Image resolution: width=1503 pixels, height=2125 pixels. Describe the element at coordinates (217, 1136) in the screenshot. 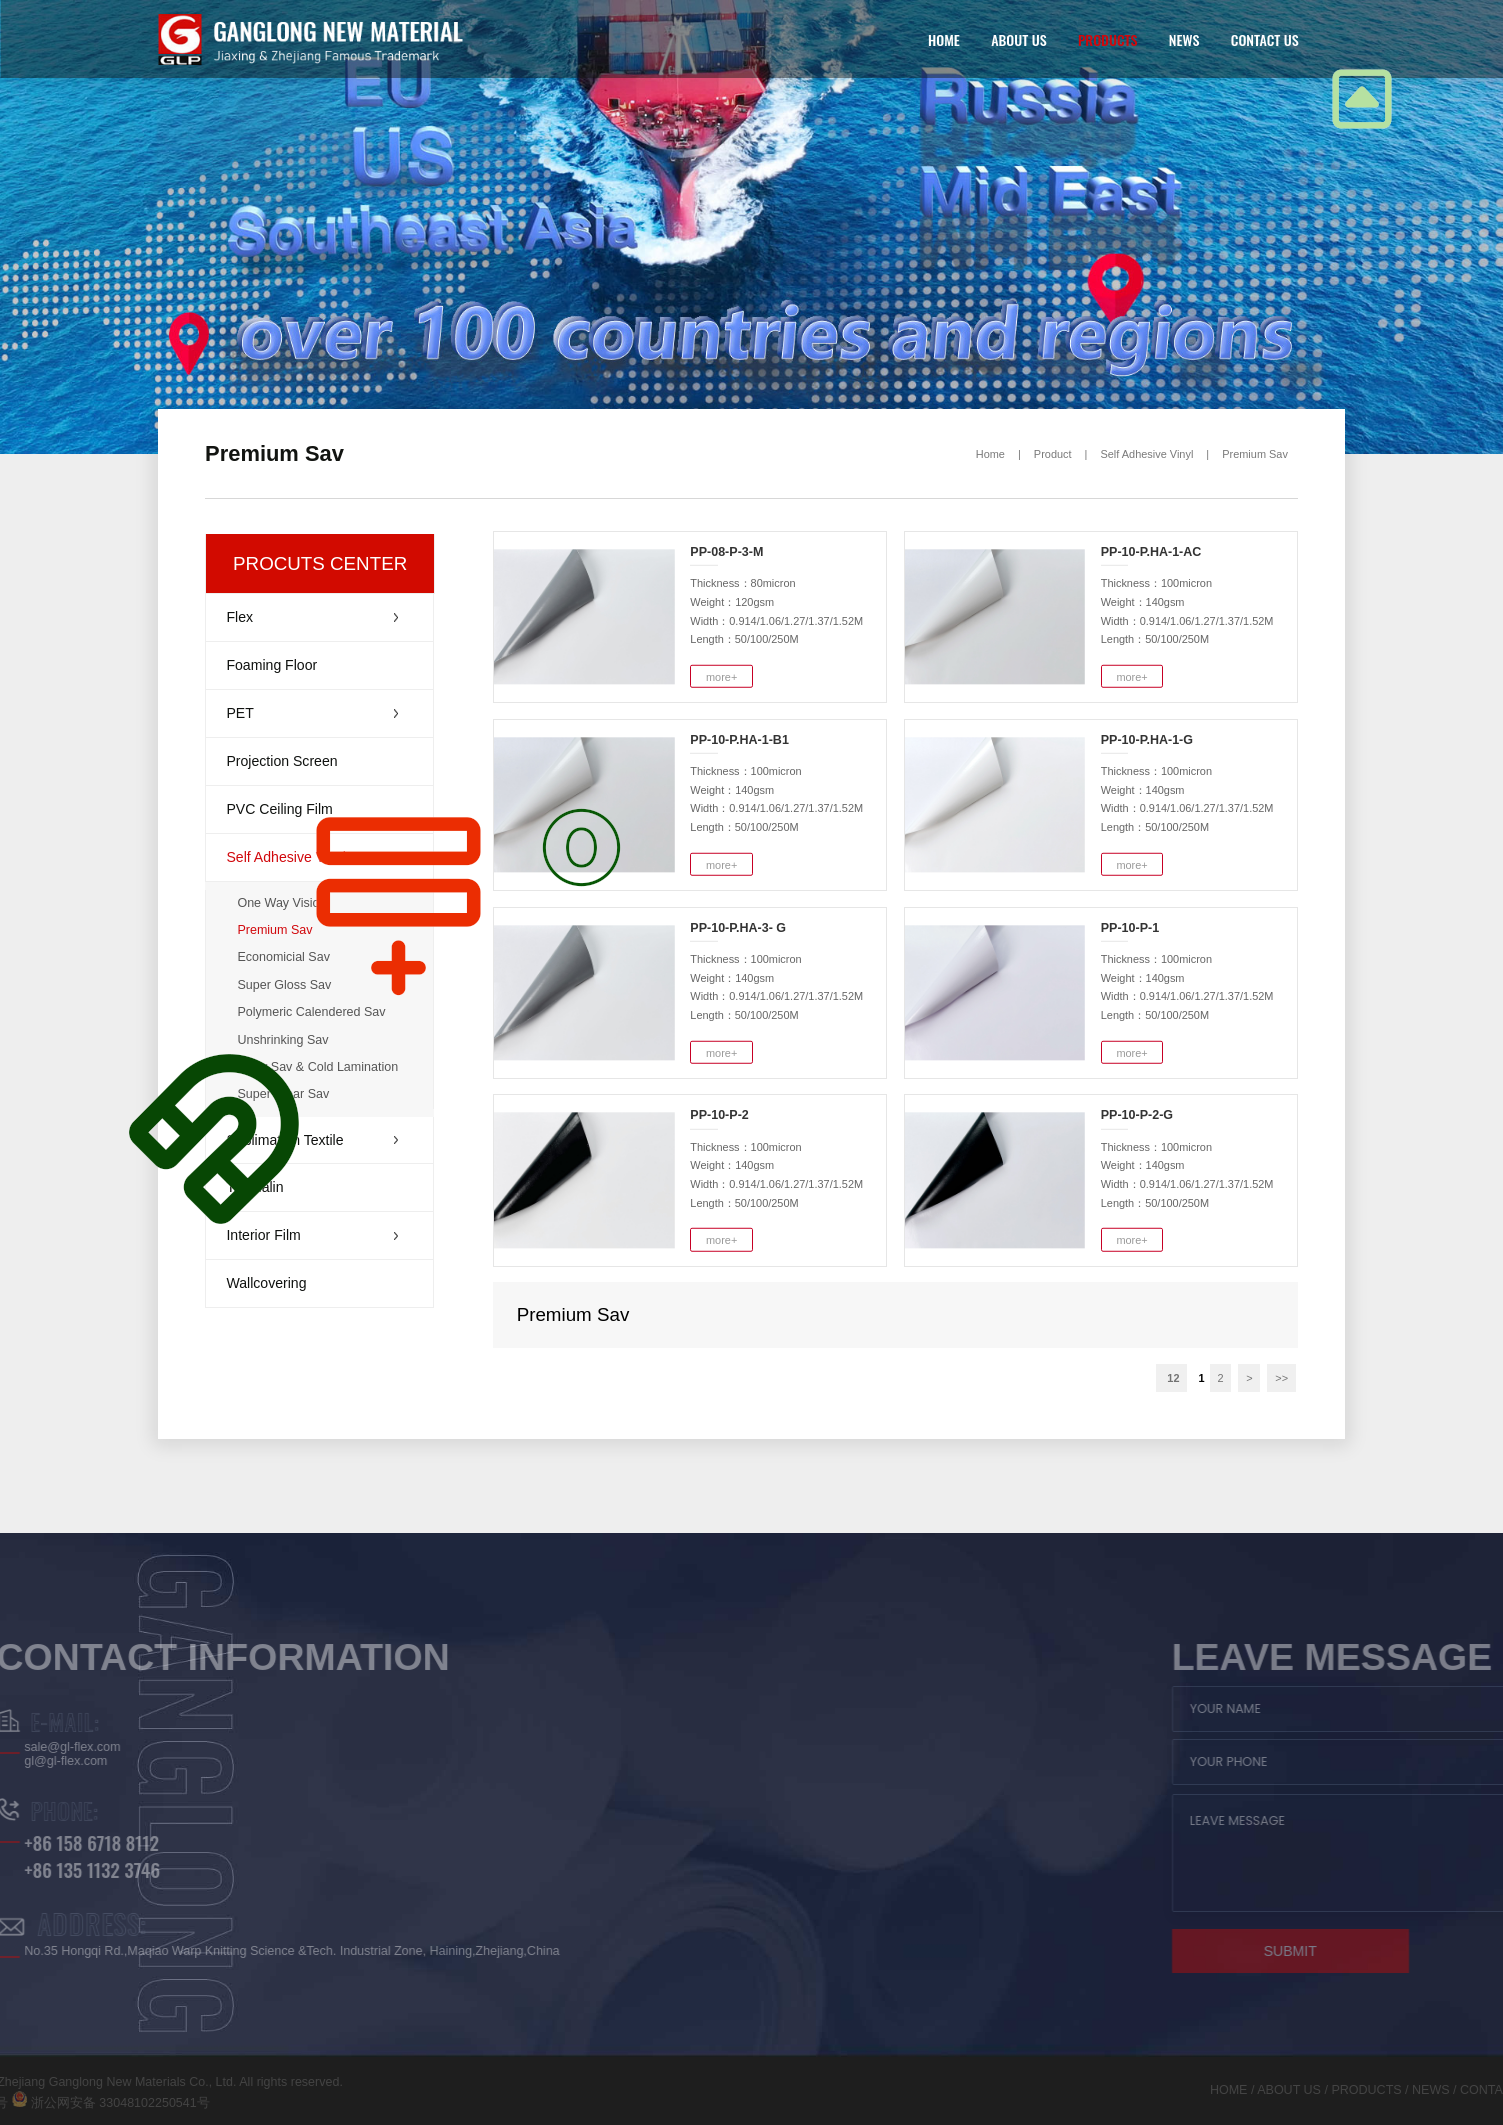

I see `activate magnetic snap or alignment tool` at that location.